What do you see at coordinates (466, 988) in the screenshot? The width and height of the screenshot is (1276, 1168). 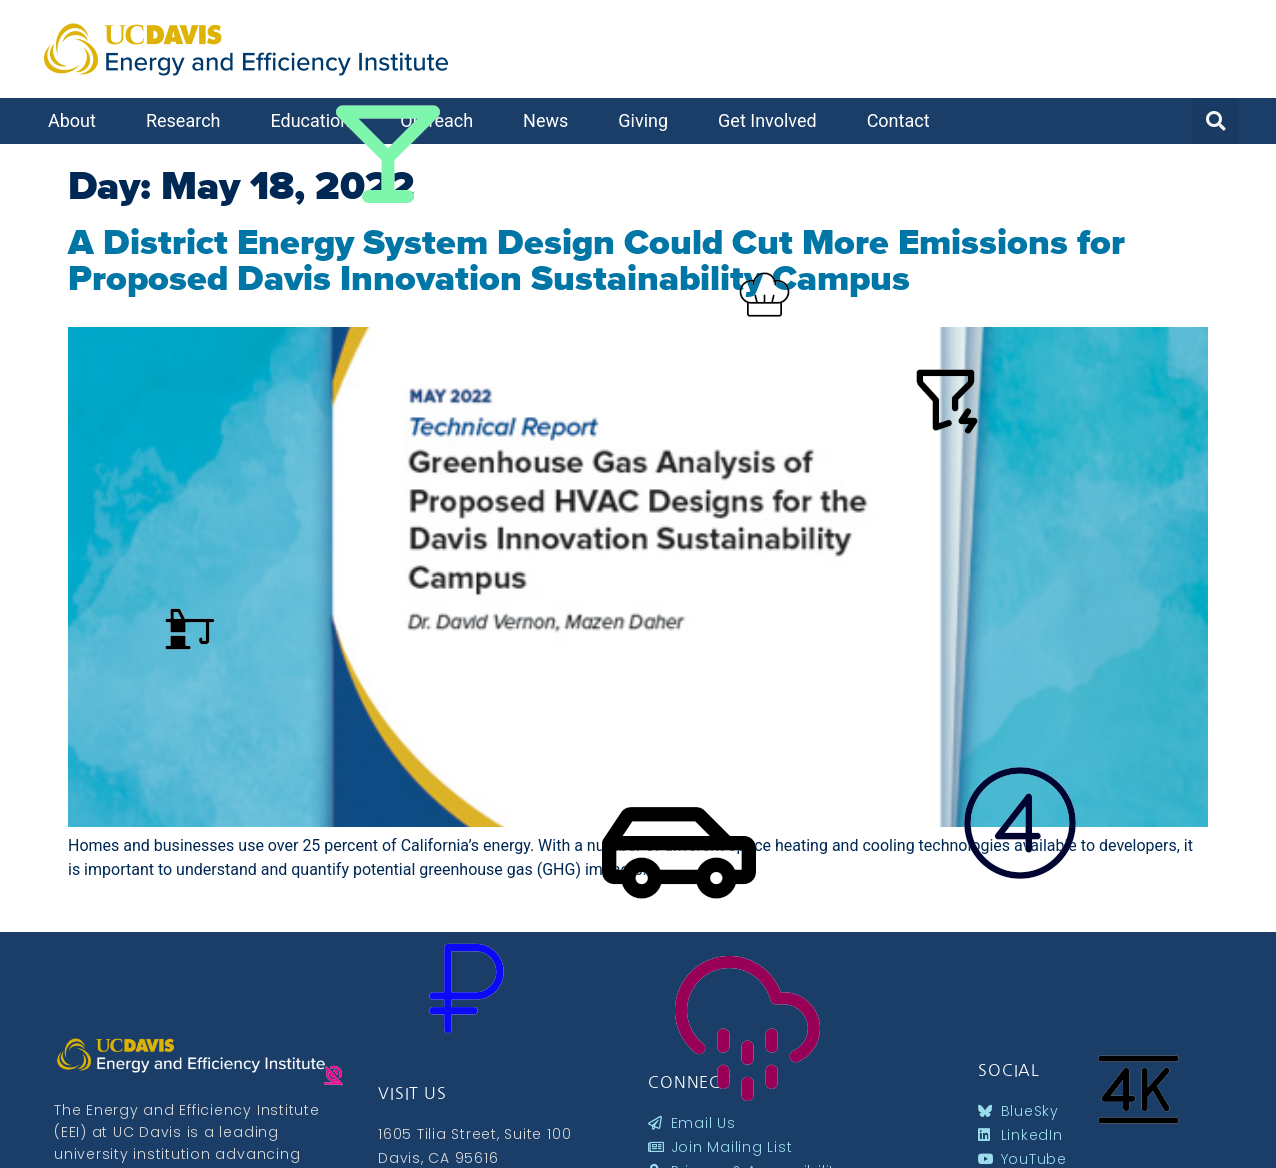 I see `view prices in russian rubles` at bounding box center [466, 988].